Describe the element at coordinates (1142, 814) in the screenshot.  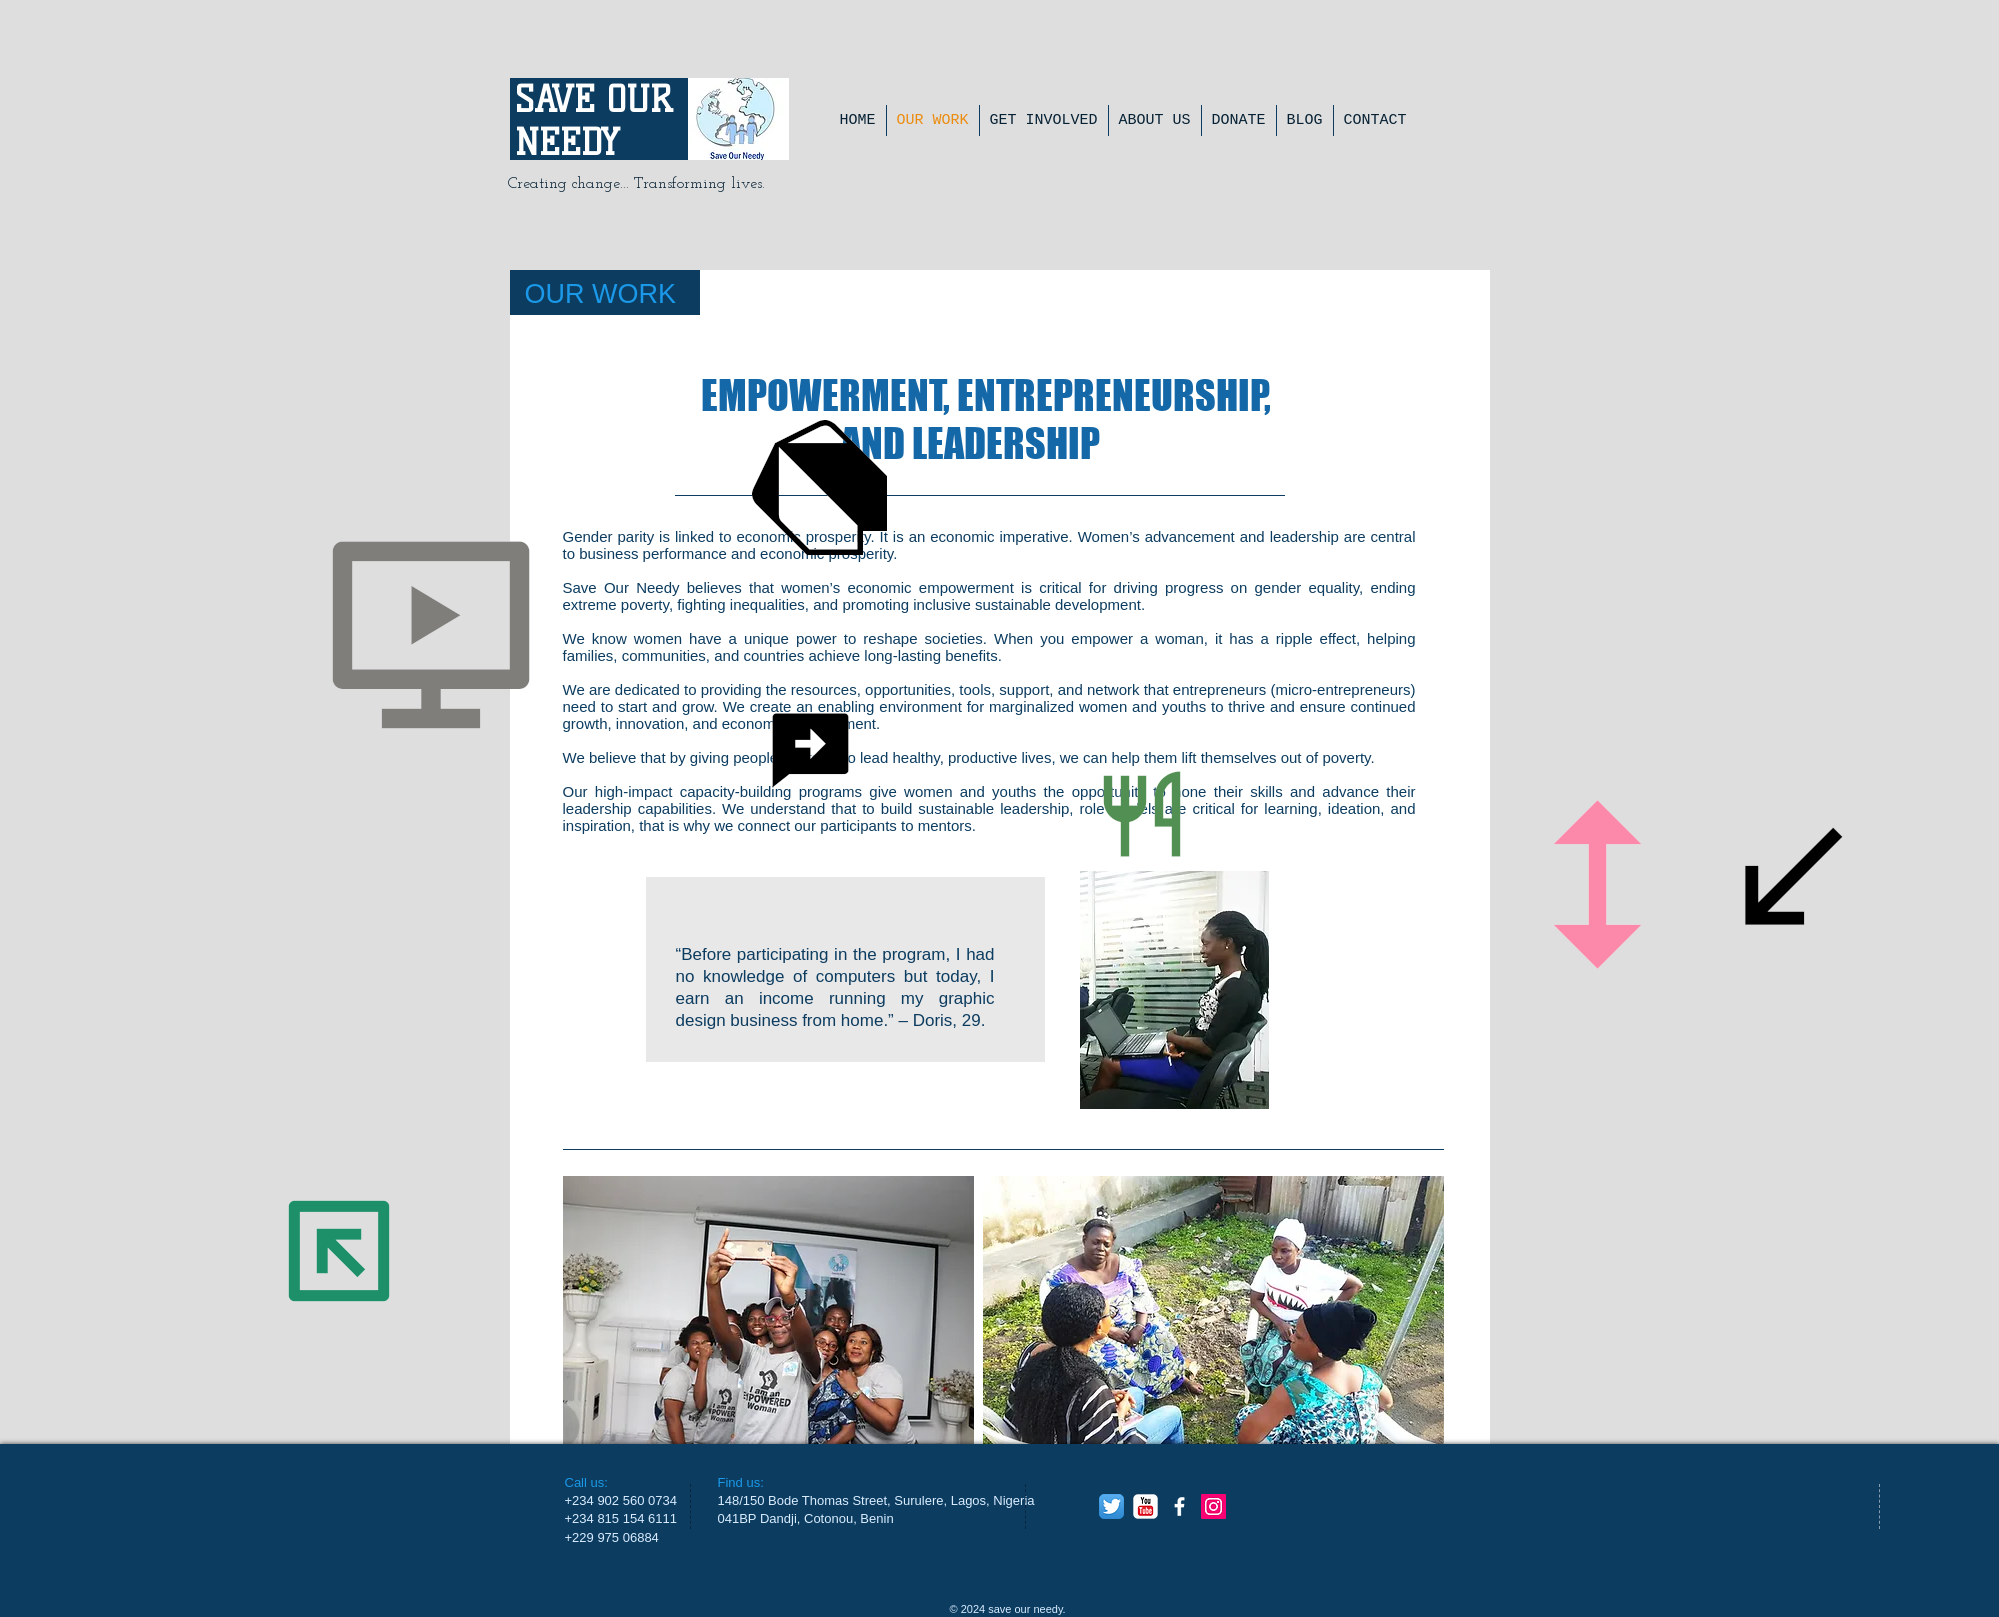
I see `find nearby restaurants` at that location.